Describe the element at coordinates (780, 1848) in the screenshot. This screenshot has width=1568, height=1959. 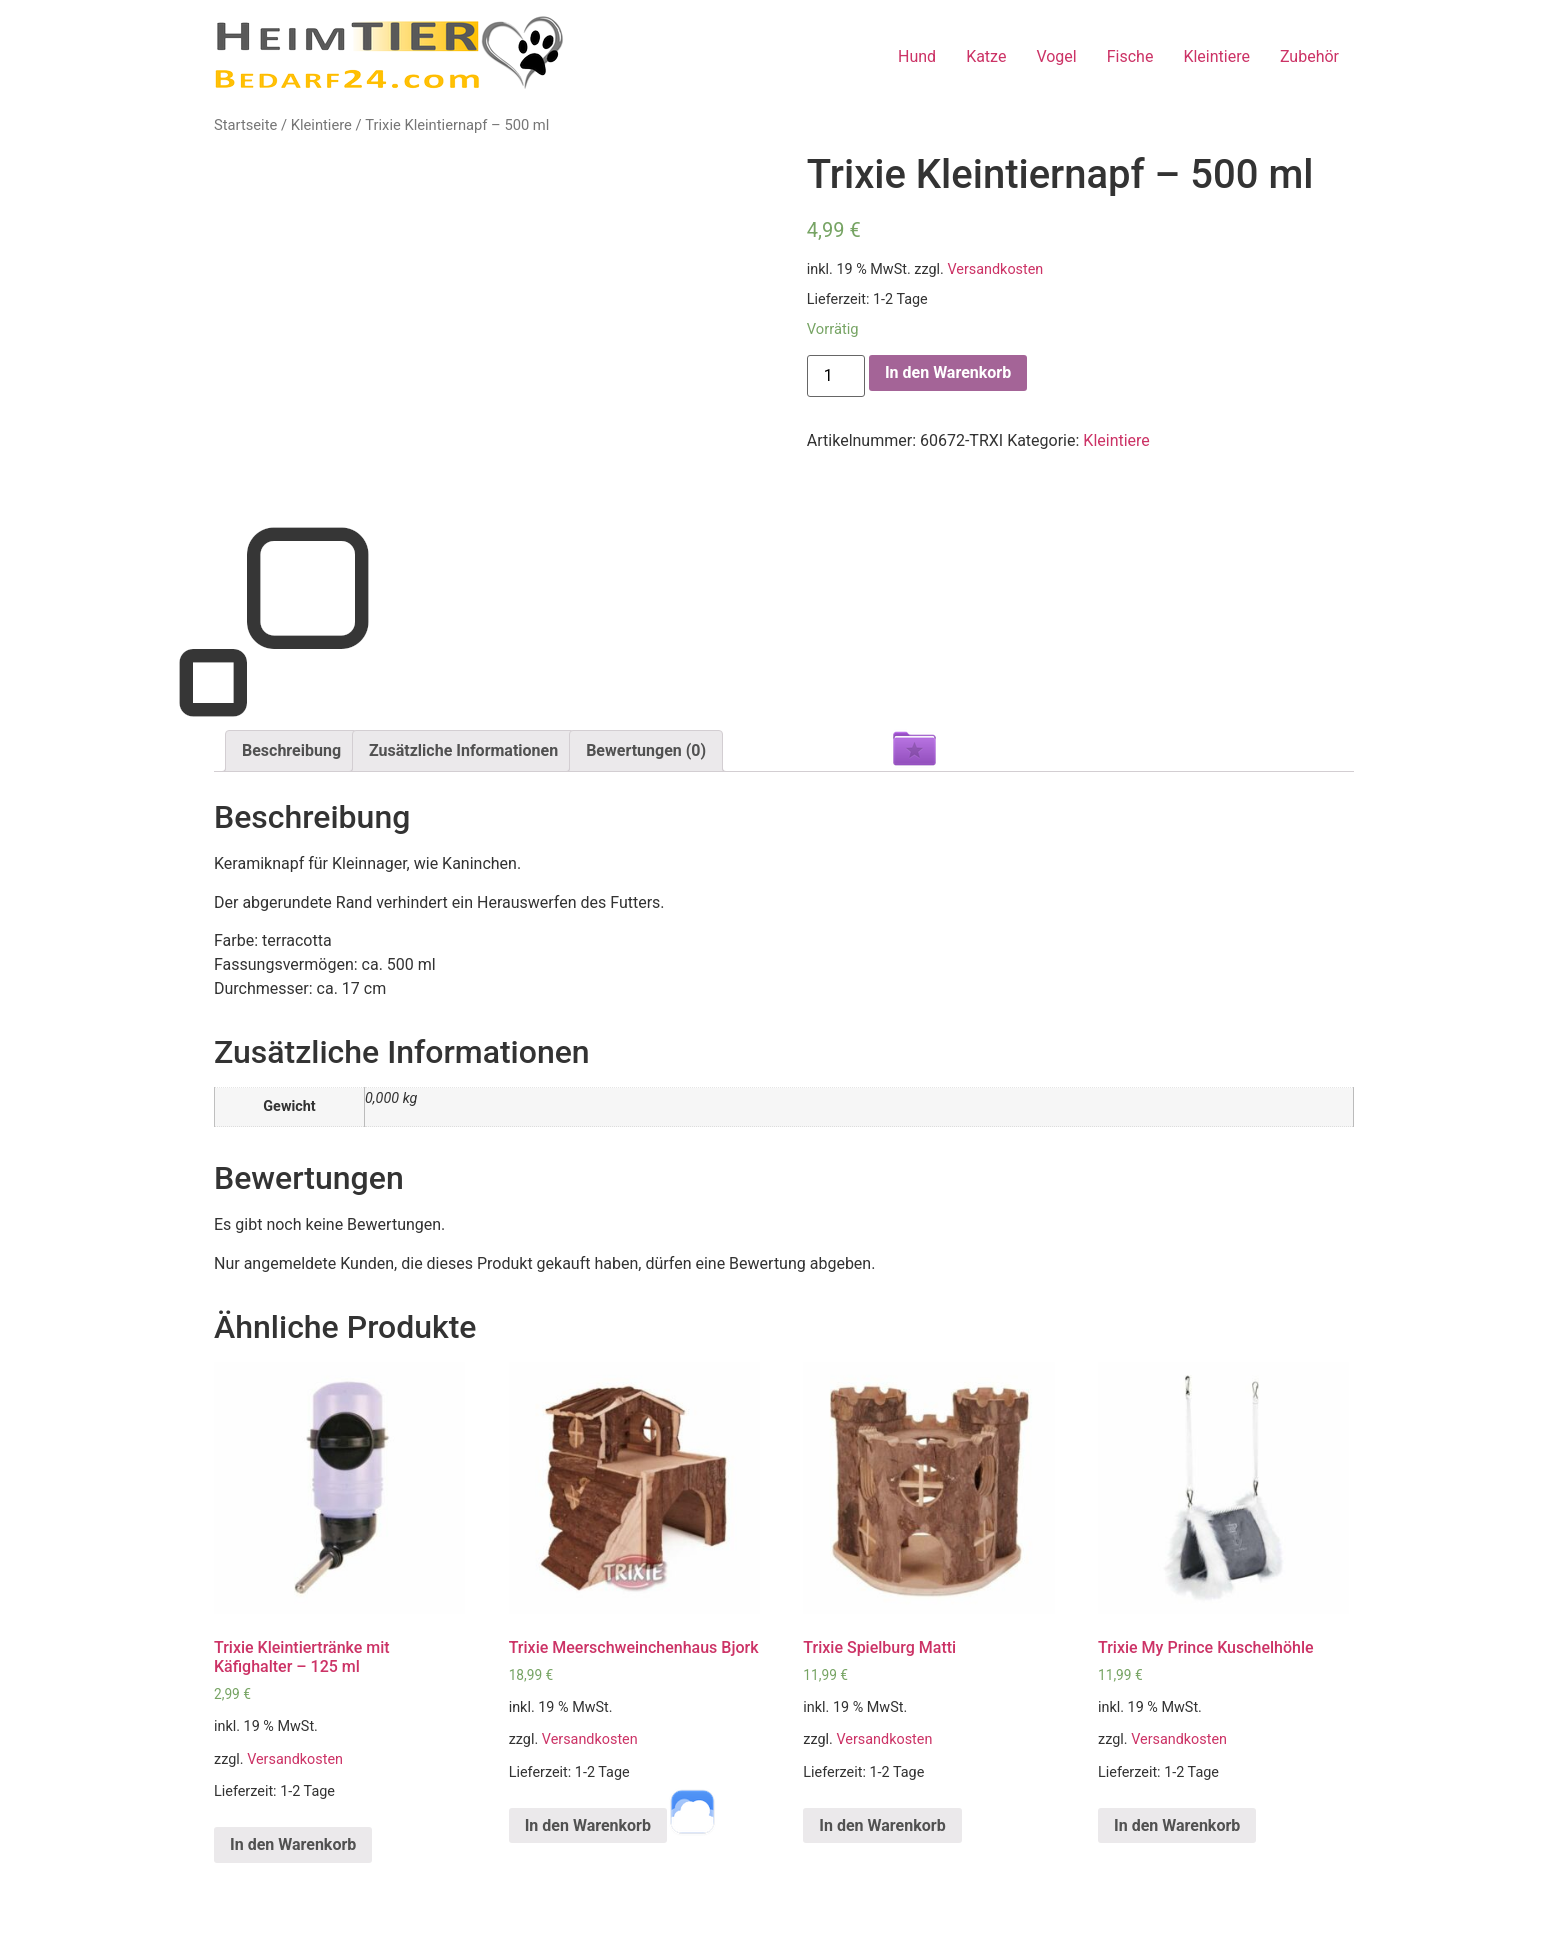
I see `manage saved passwords and login credentials` at that location.